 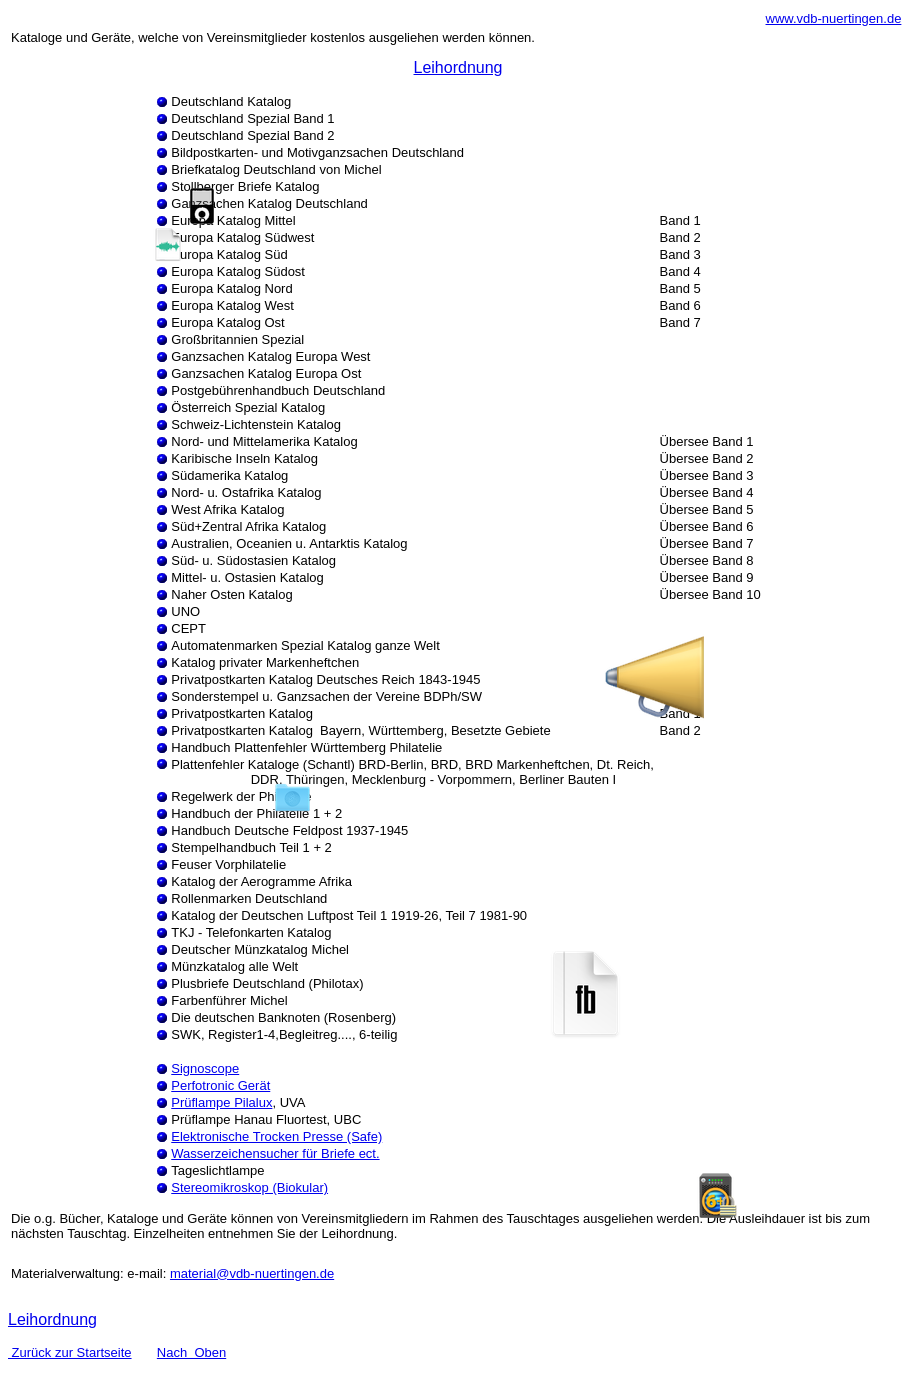 I want to click on open server applications folder, so click(x=292, y=797).